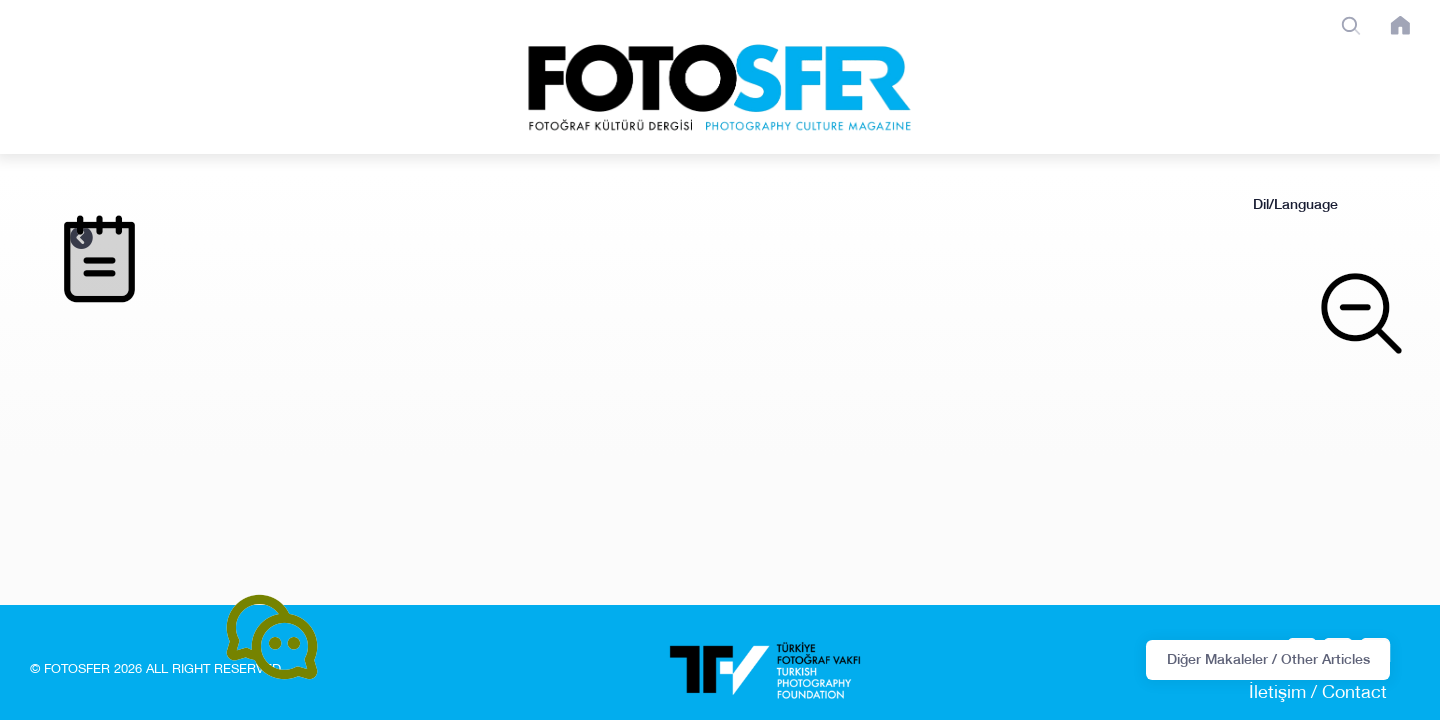 The height and width of the screenshot is (720, 1440). Describe the element at coordinates (1361, 313) in the screenshot. I see `zoom out of the current view` at that location.